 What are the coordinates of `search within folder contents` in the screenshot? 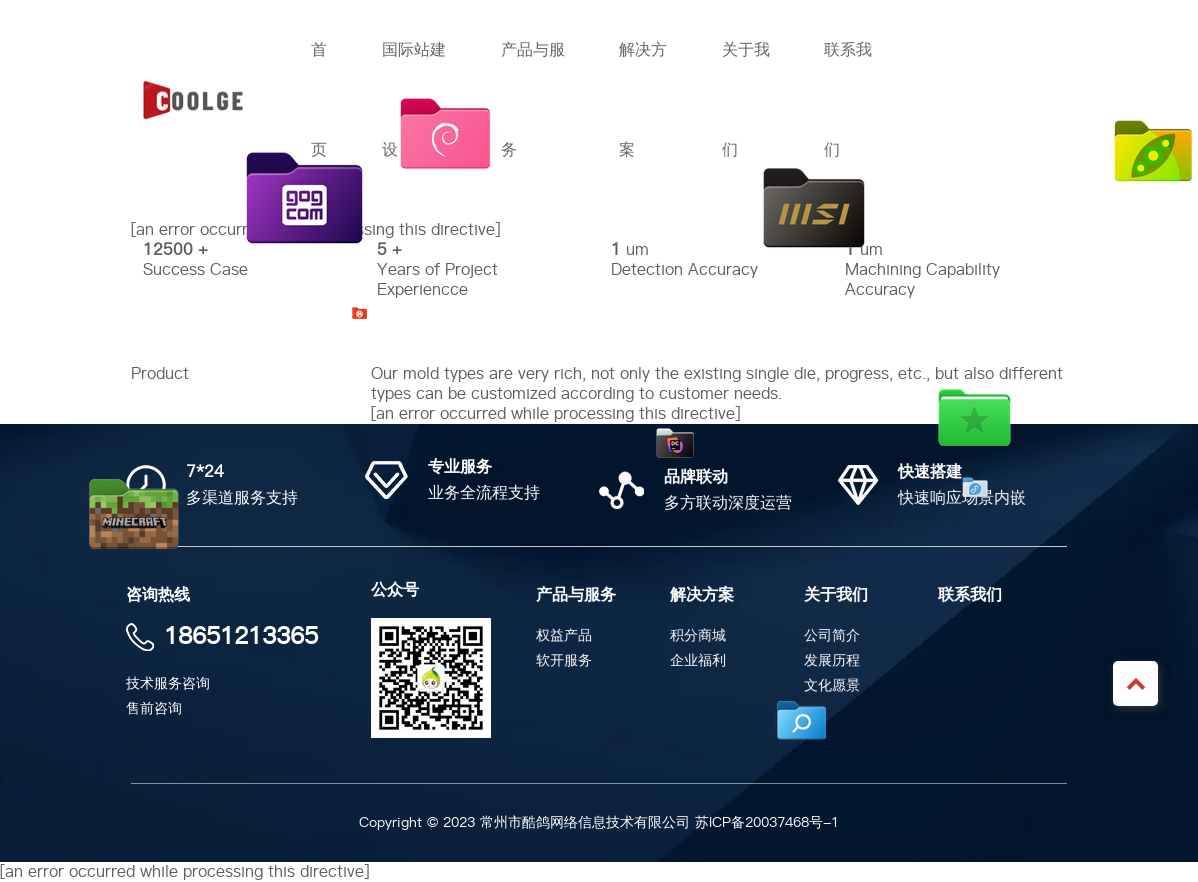 It's located at (801, 721).